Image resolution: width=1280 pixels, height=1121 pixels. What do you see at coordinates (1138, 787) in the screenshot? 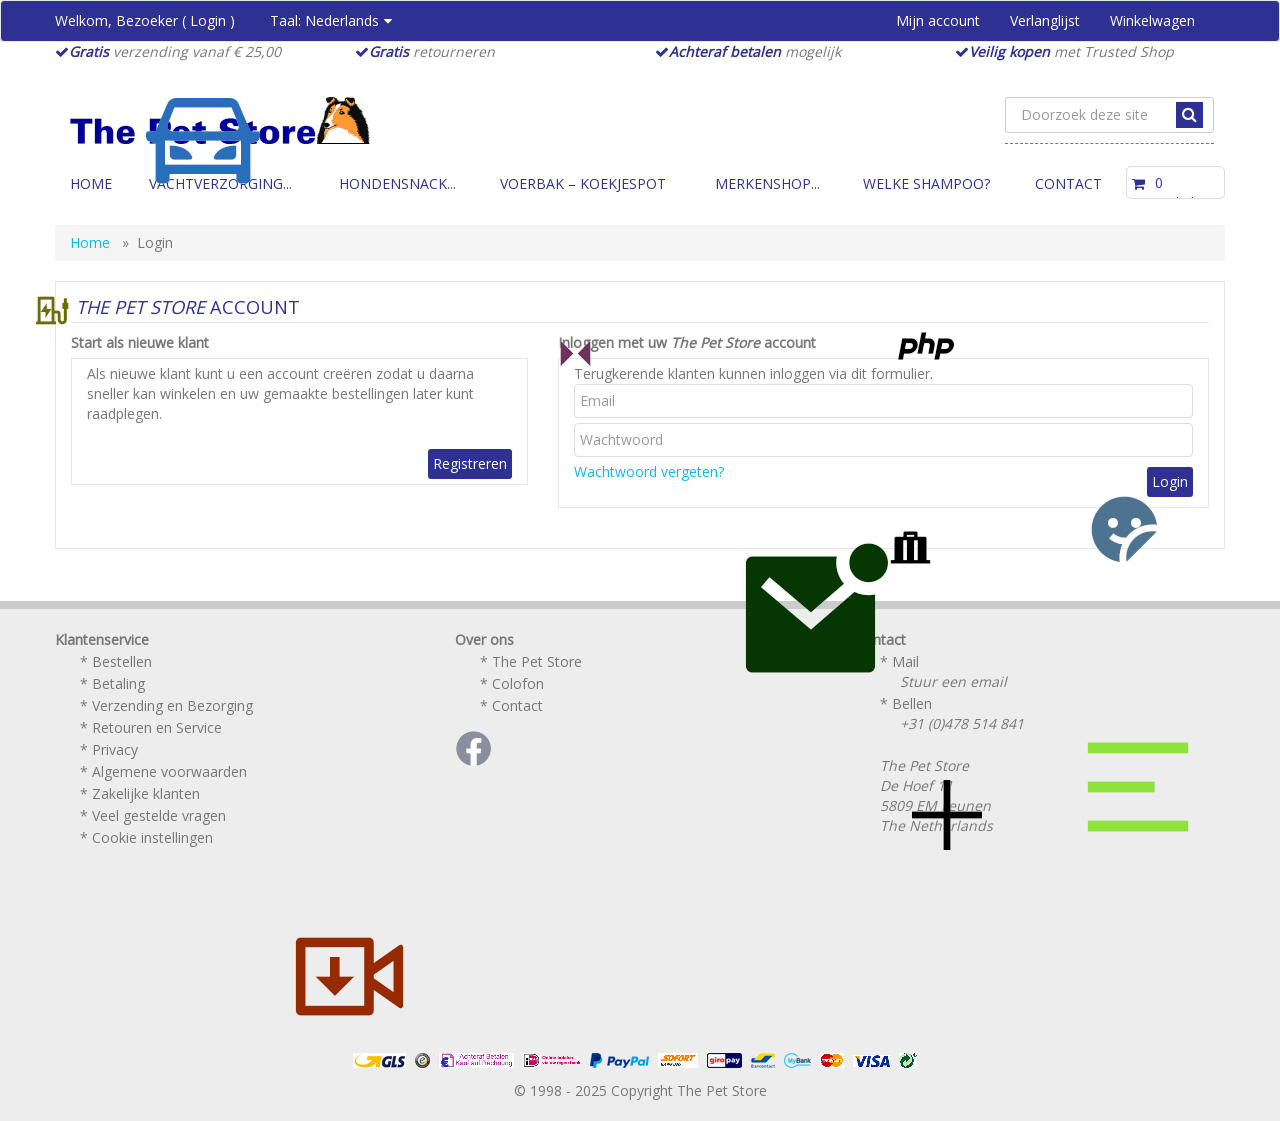
I see `open navigation menu` at bounding box center [1138, 787].